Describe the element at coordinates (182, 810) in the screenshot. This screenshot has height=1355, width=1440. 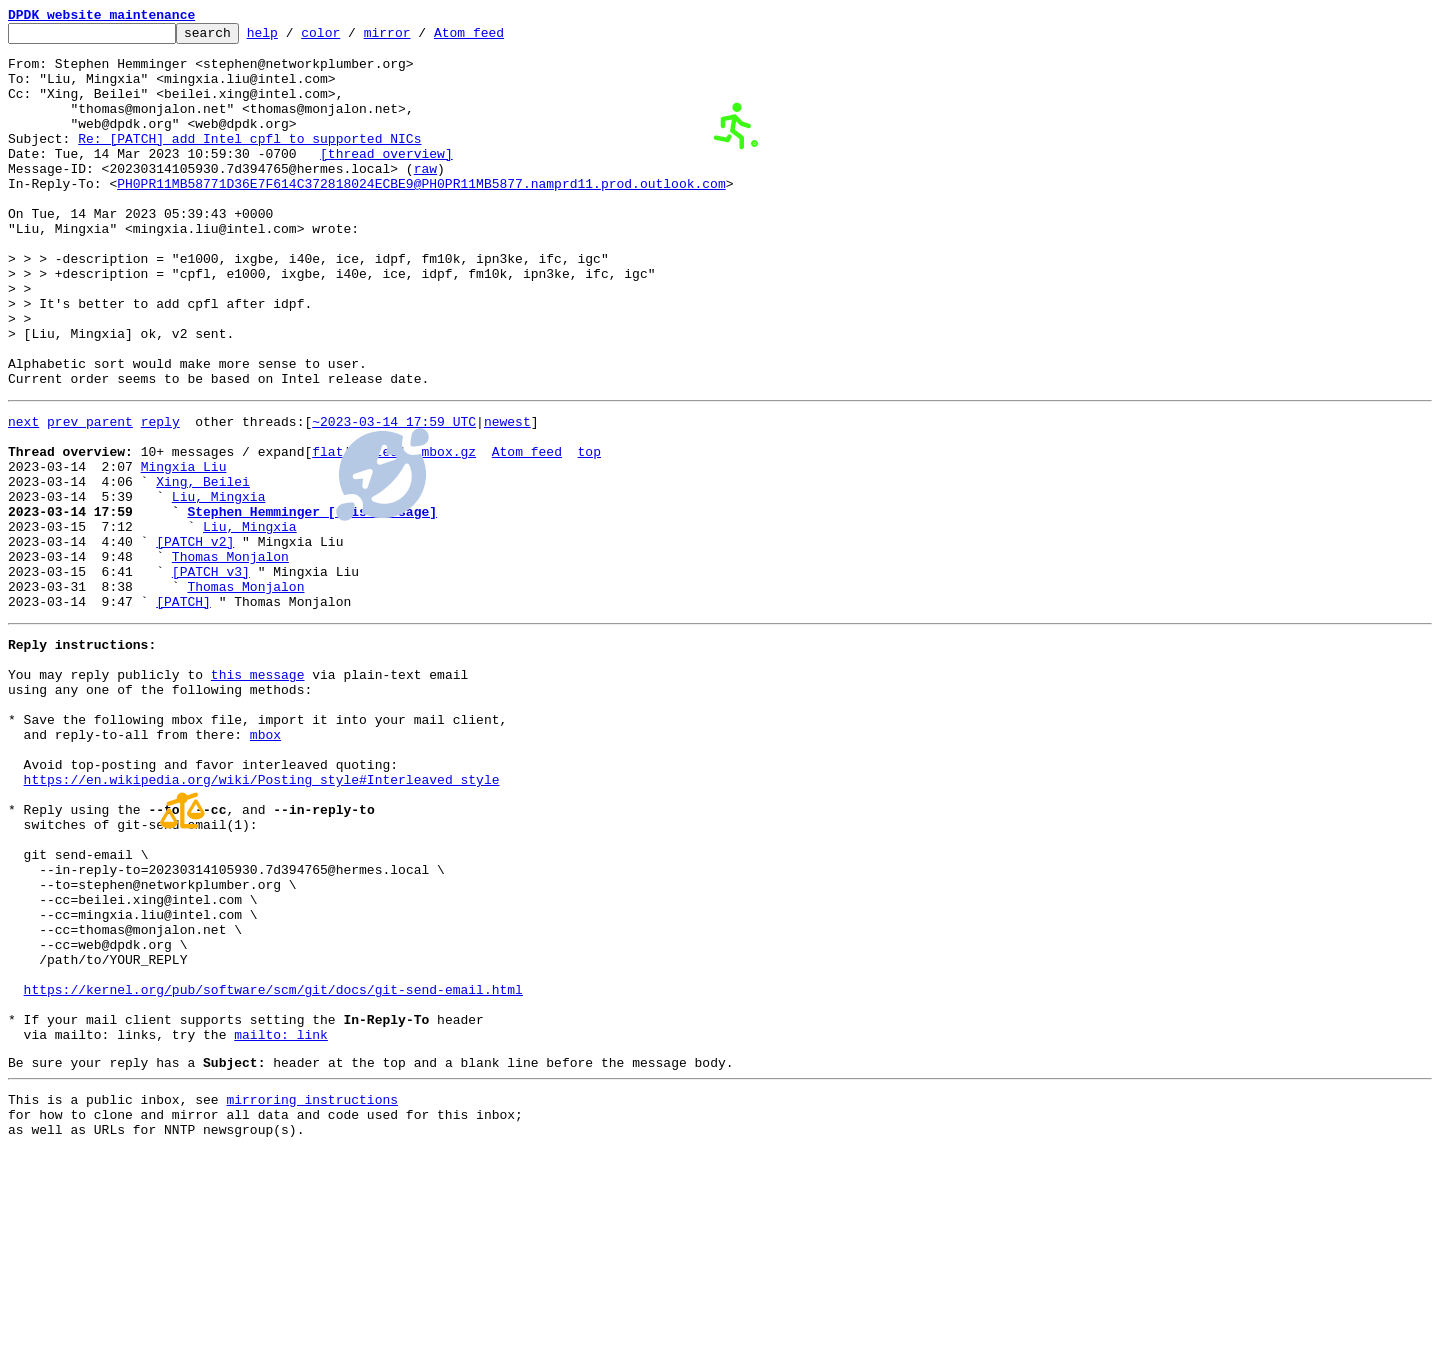
I see `indicates an imbalanced or unequal comparison` at that location.